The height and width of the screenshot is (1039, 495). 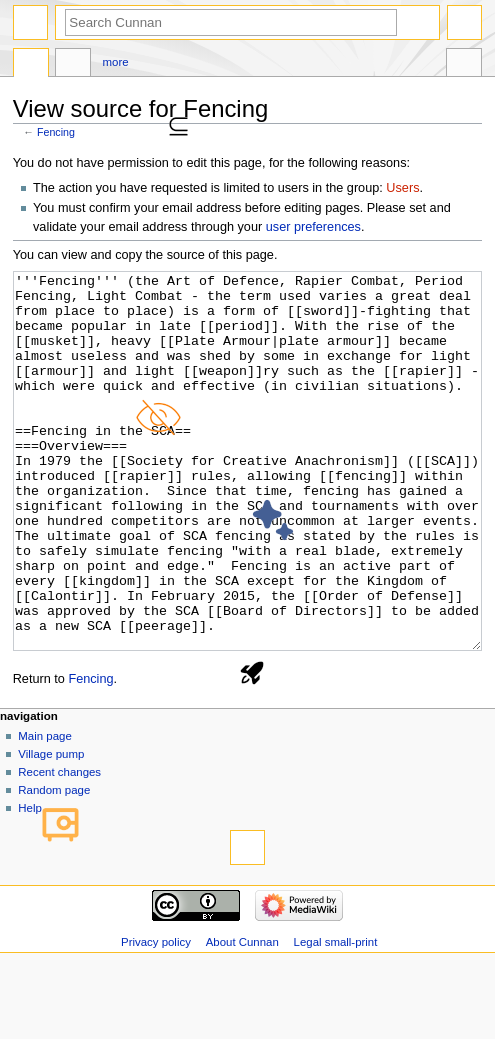 I want to click on hide password or sensitive content, so click(x=158, y=417).